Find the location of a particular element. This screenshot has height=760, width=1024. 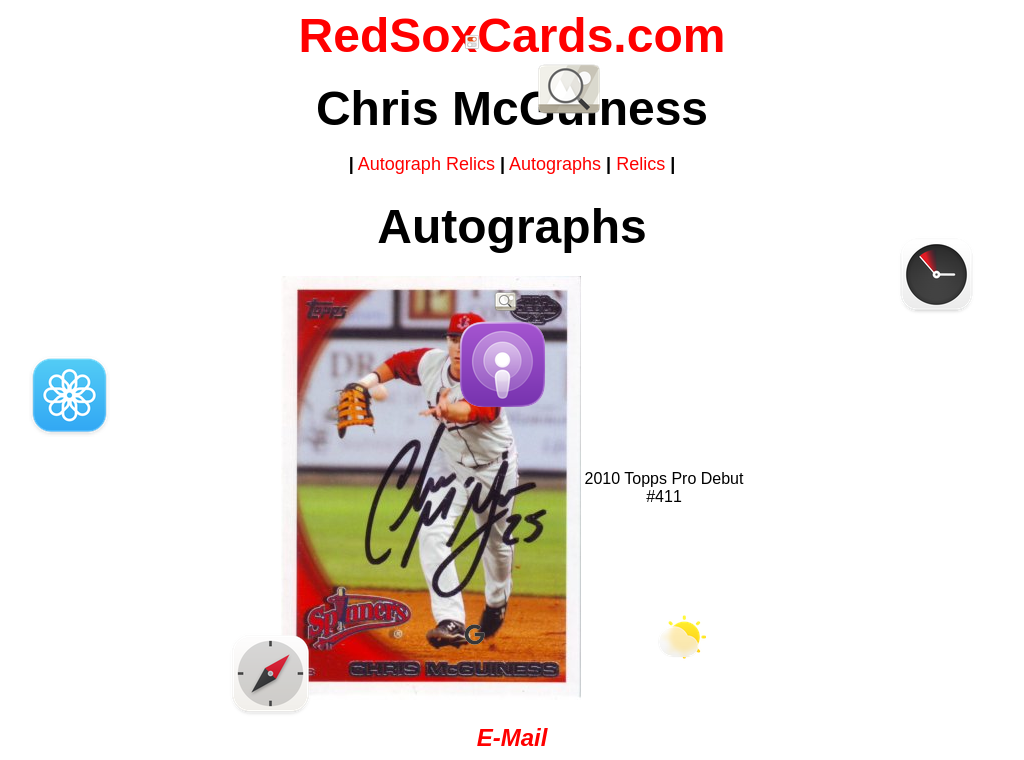

open eye of gnome image viewer is located at coordinates (569, 89).